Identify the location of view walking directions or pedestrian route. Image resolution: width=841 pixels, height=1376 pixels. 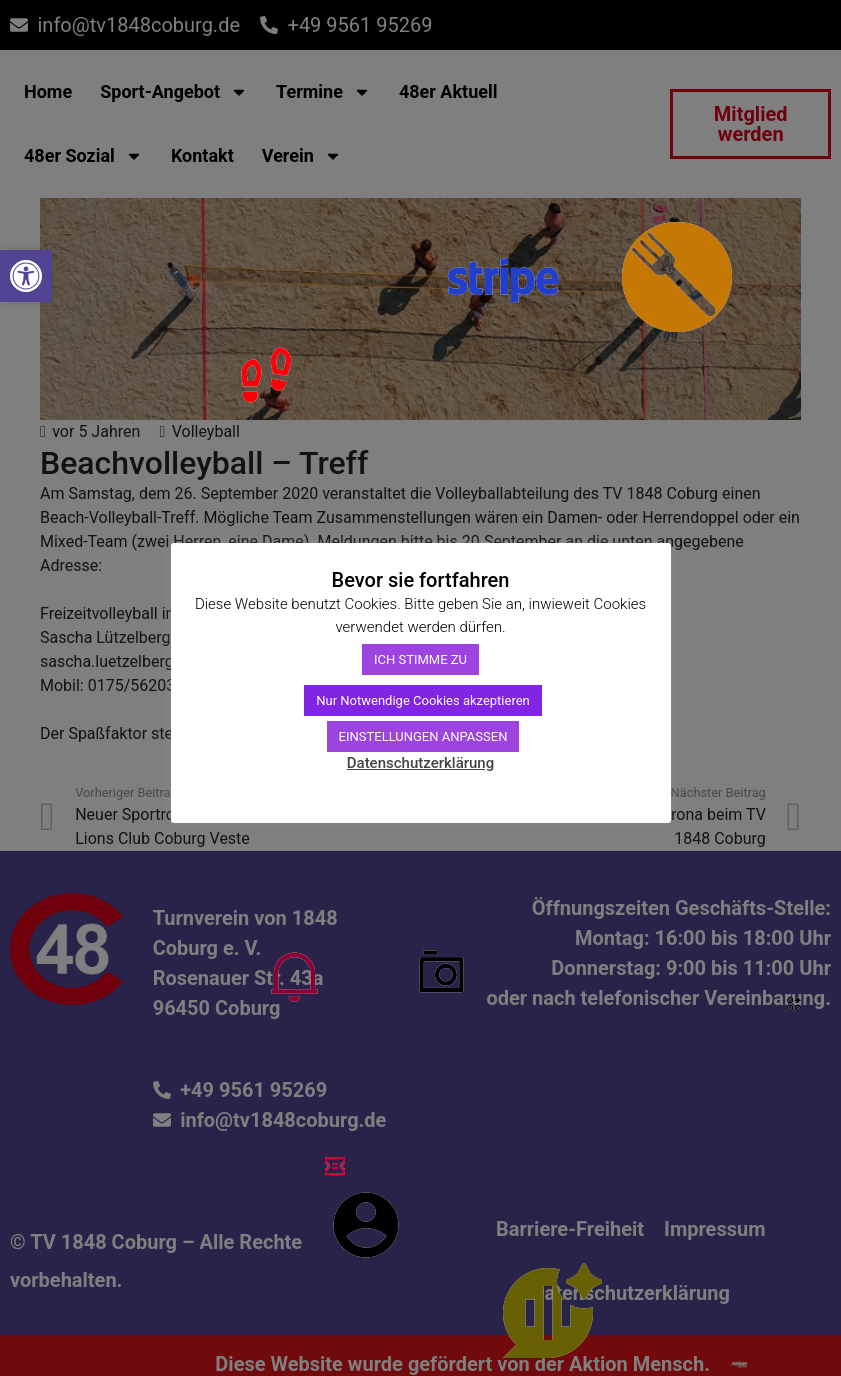
(264, 375).